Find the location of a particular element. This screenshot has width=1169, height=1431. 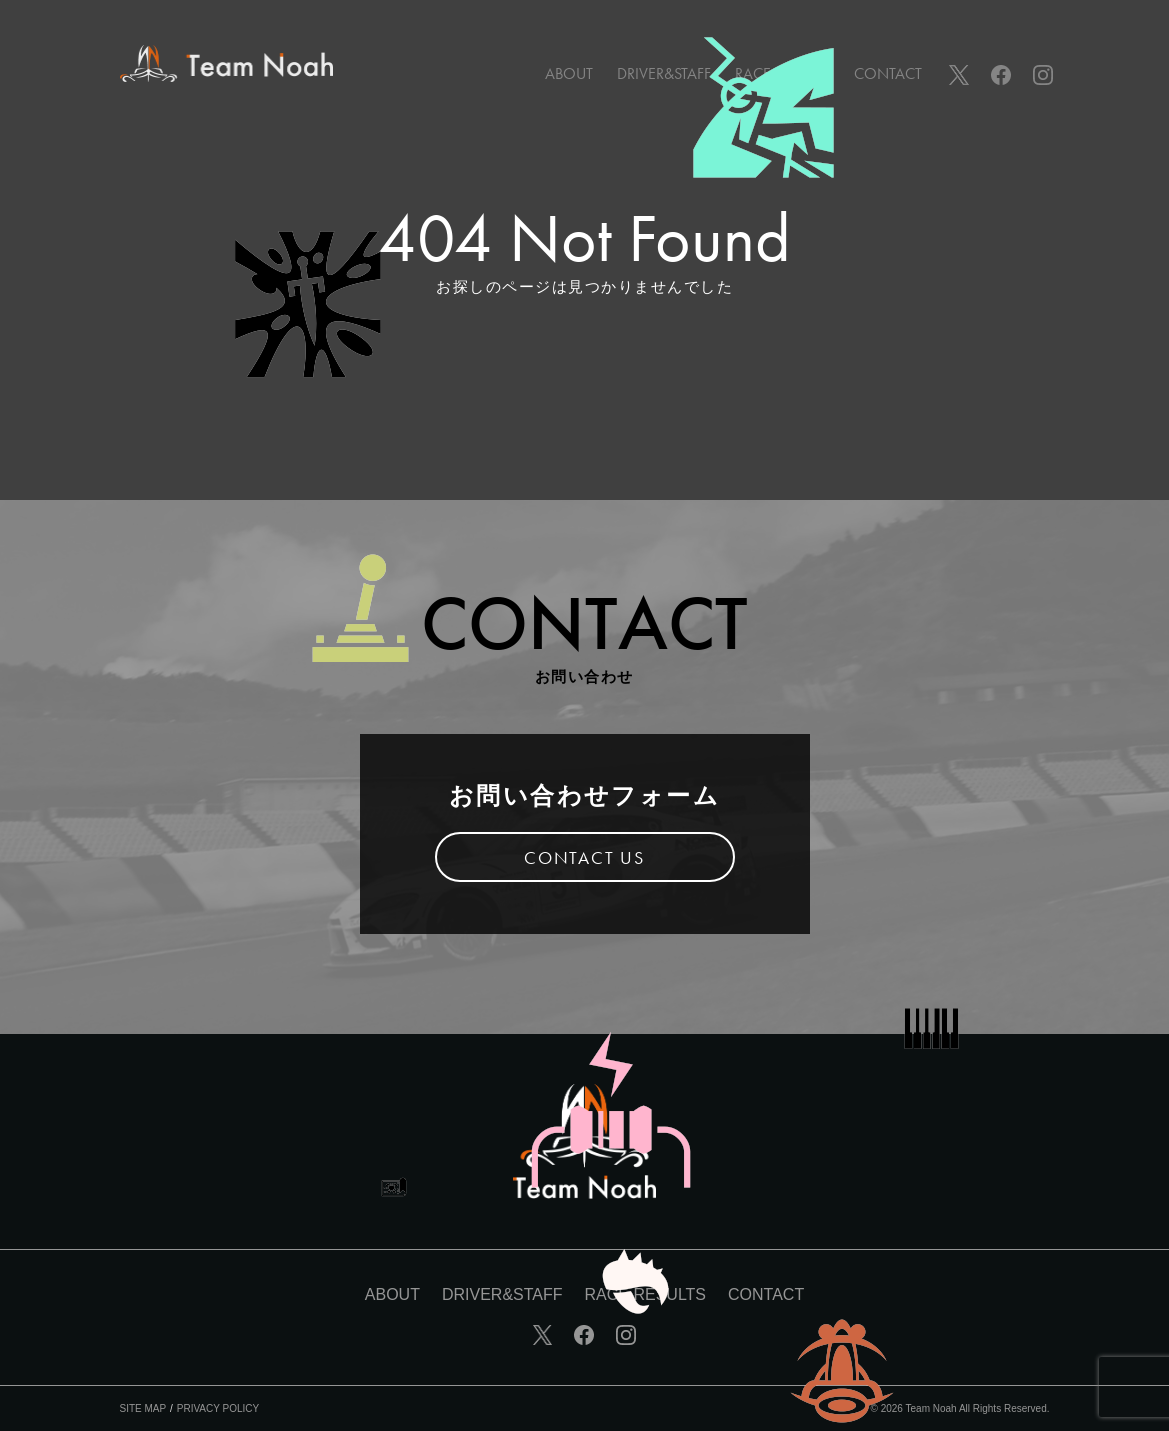

select crab or crustacean in a game menu is located at coordinates (635, 1281).